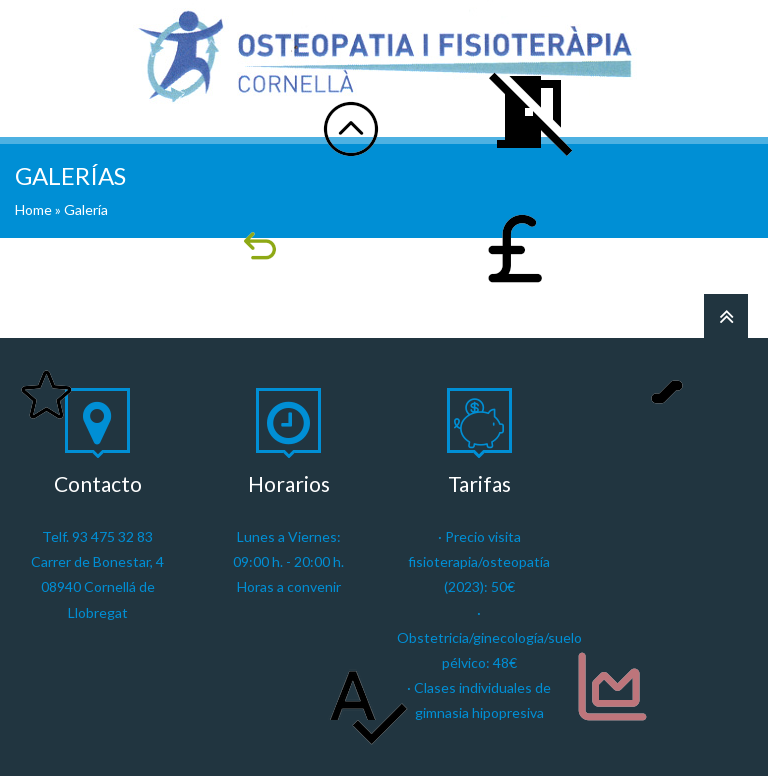 Image resolution: width=768 pixels, height=776 pixels. I want to click on indicates escalator access nearby, so click(667, 392).